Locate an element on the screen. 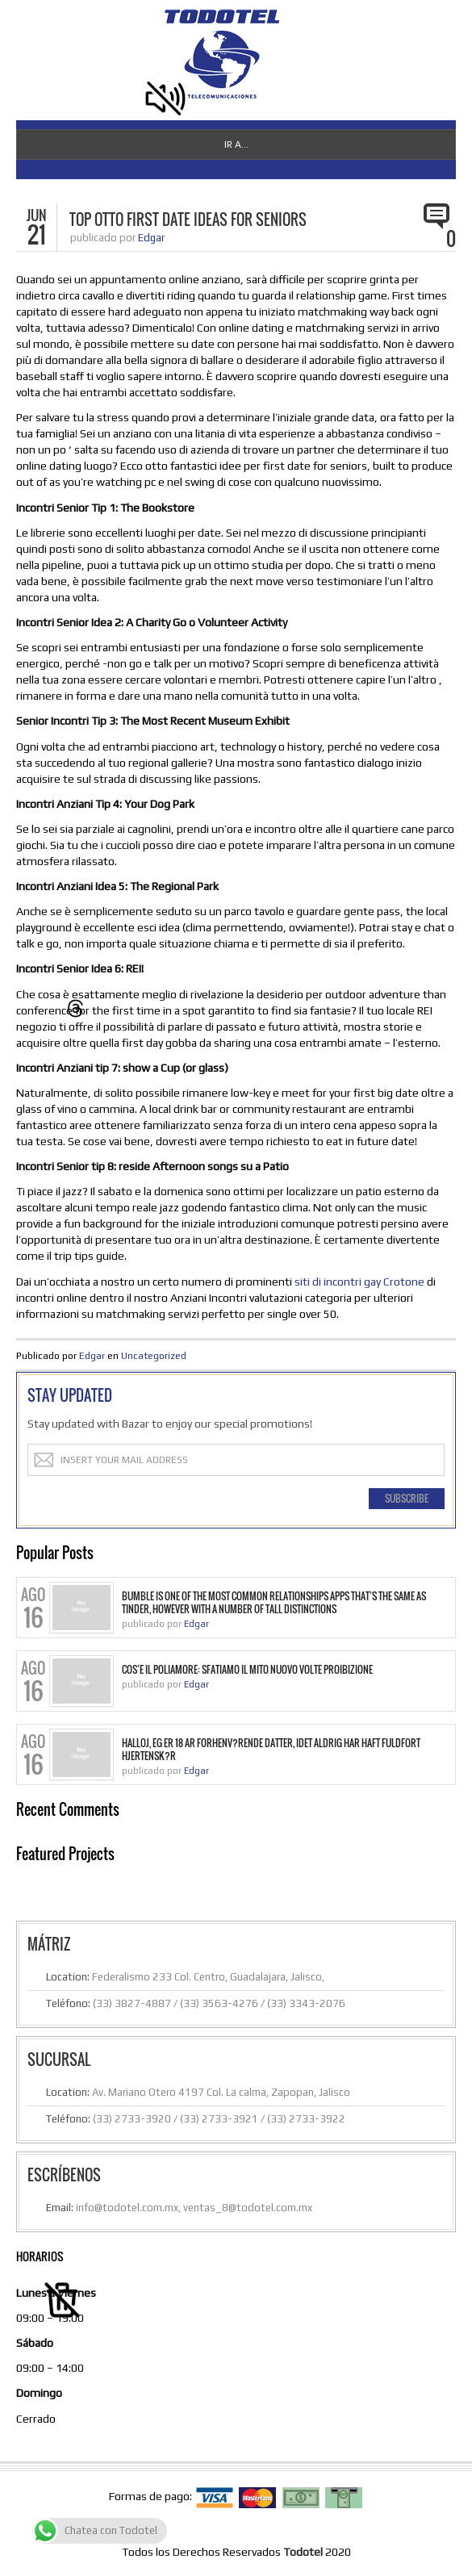 This screenshot has width=472, height=2576. open the Threads app is located at coordinates (75, 1008).